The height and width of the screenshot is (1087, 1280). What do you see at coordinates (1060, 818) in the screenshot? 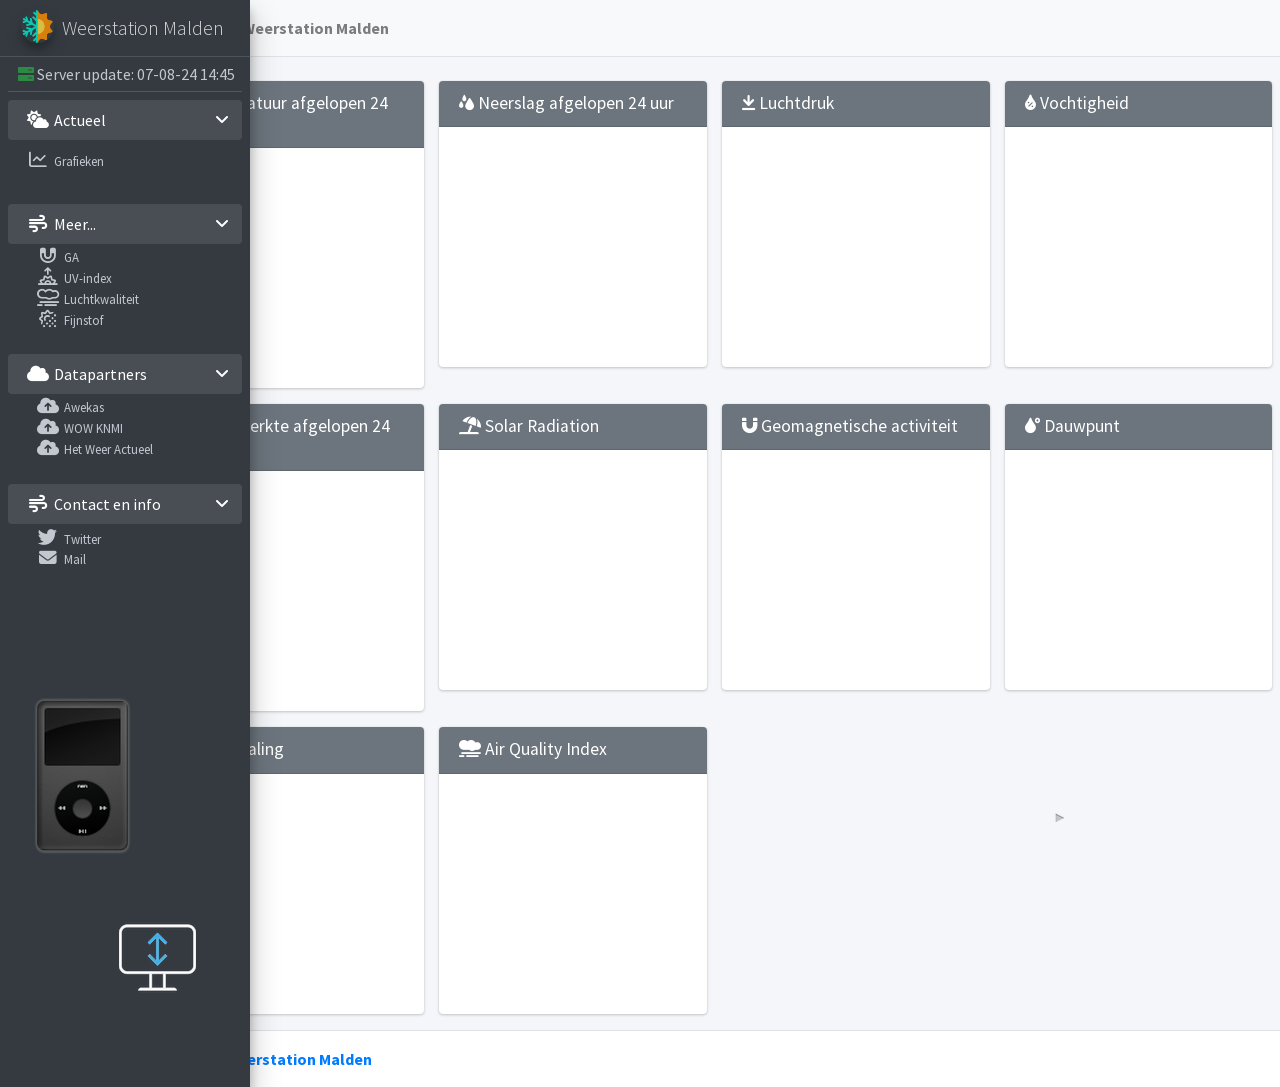
I see `navigate to the next item or section` at bounding box center [1060, 818].